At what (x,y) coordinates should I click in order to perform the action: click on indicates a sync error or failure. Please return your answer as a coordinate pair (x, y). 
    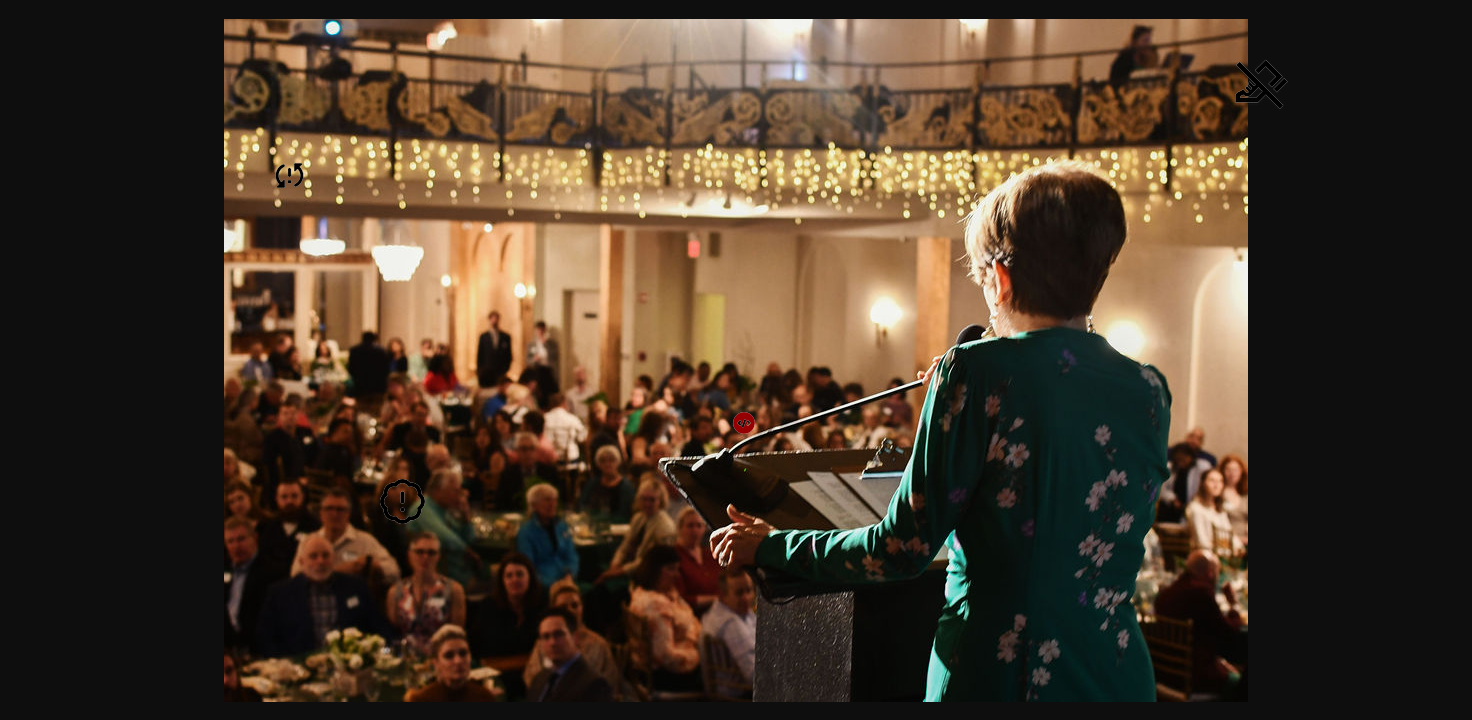
    Looking at the image, I should click on (289, 175).